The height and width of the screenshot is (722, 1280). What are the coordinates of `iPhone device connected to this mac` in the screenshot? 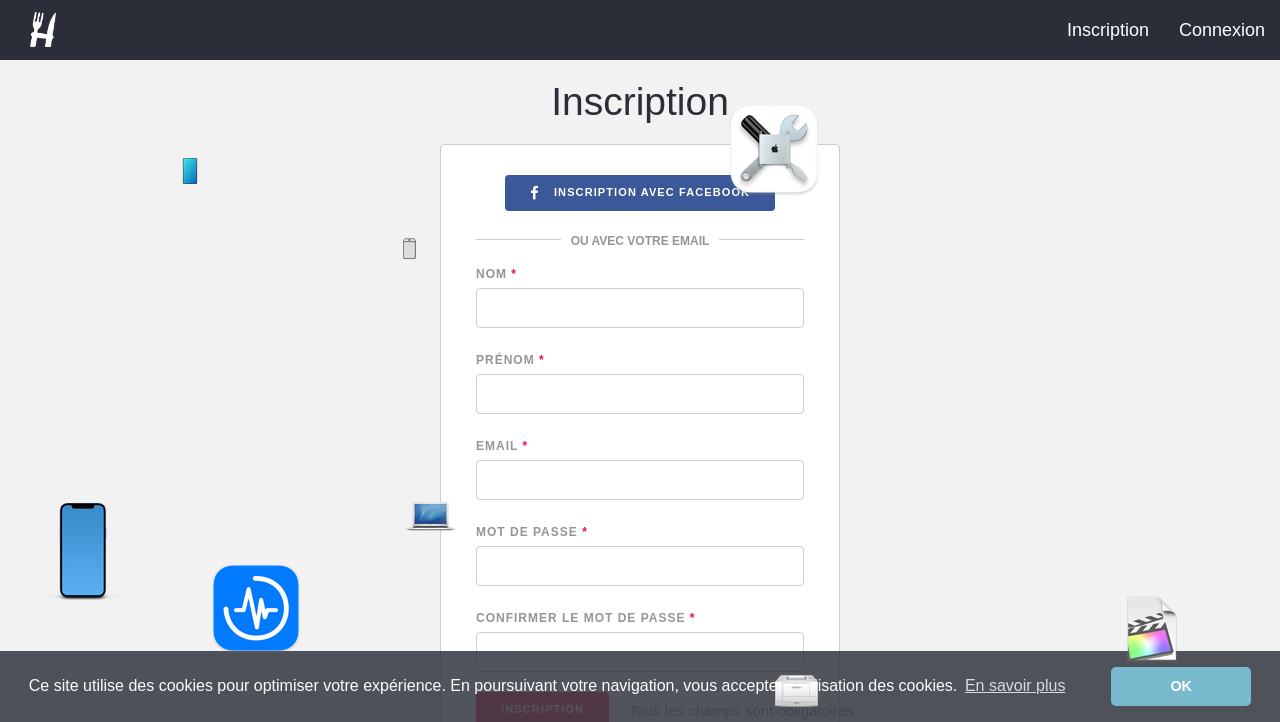 It's located at (83, 552).